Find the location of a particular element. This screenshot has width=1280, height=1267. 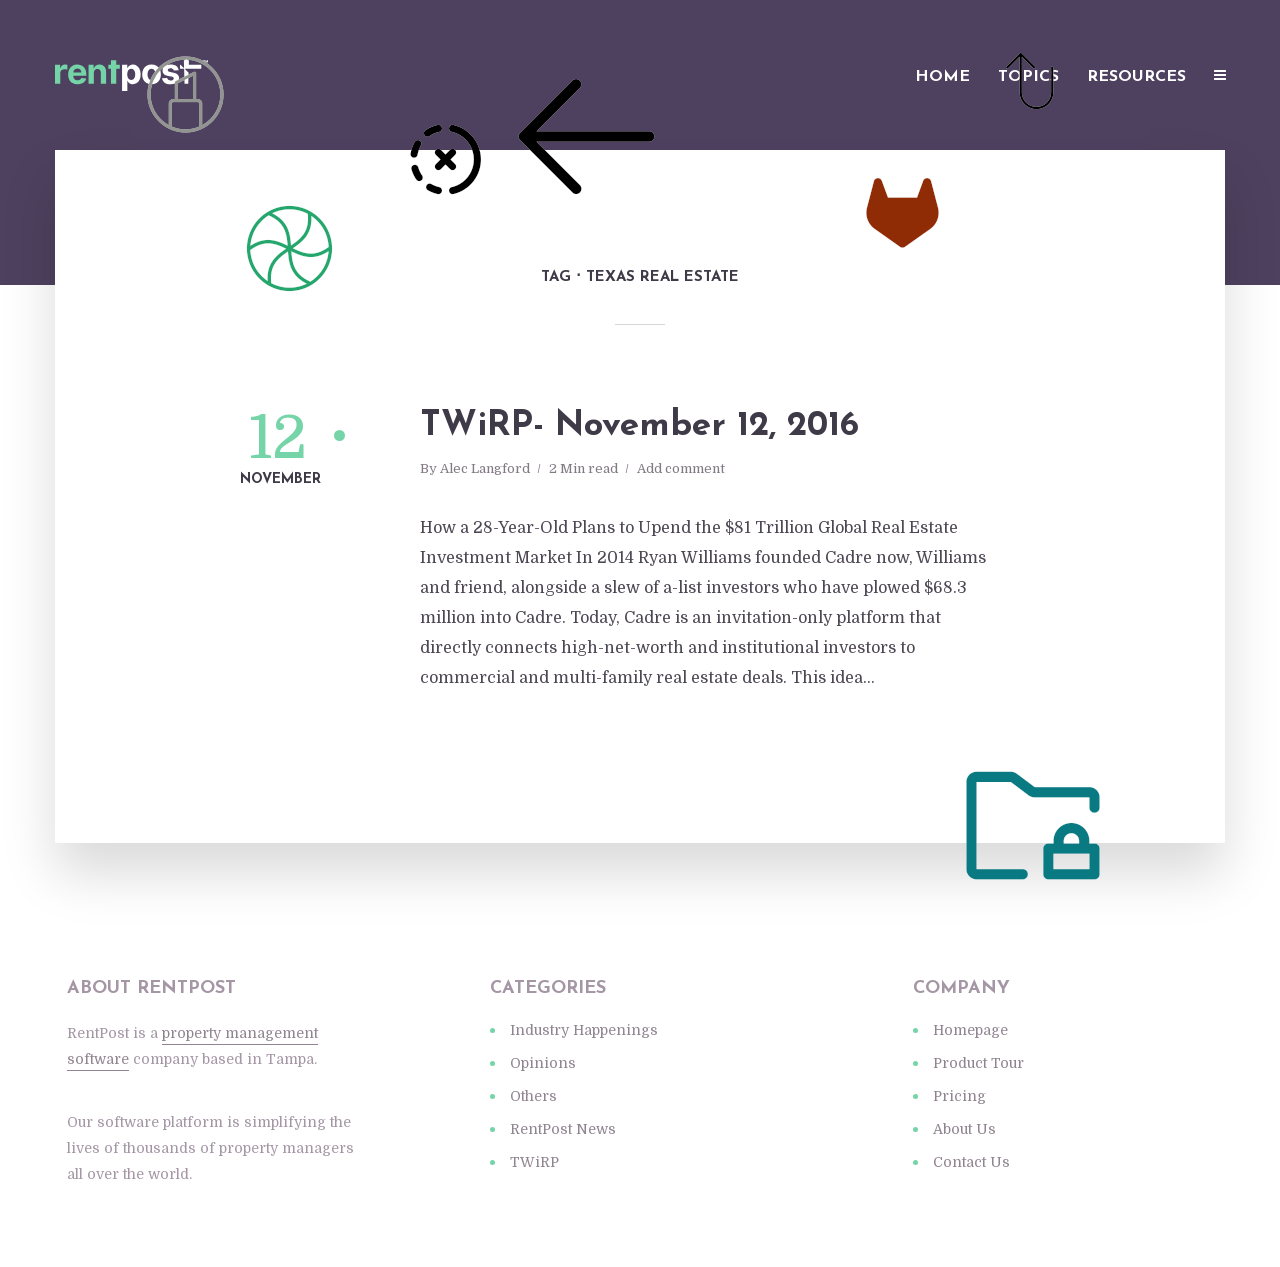

cancel or stop a process in progress is located at coordinates (445, 159).